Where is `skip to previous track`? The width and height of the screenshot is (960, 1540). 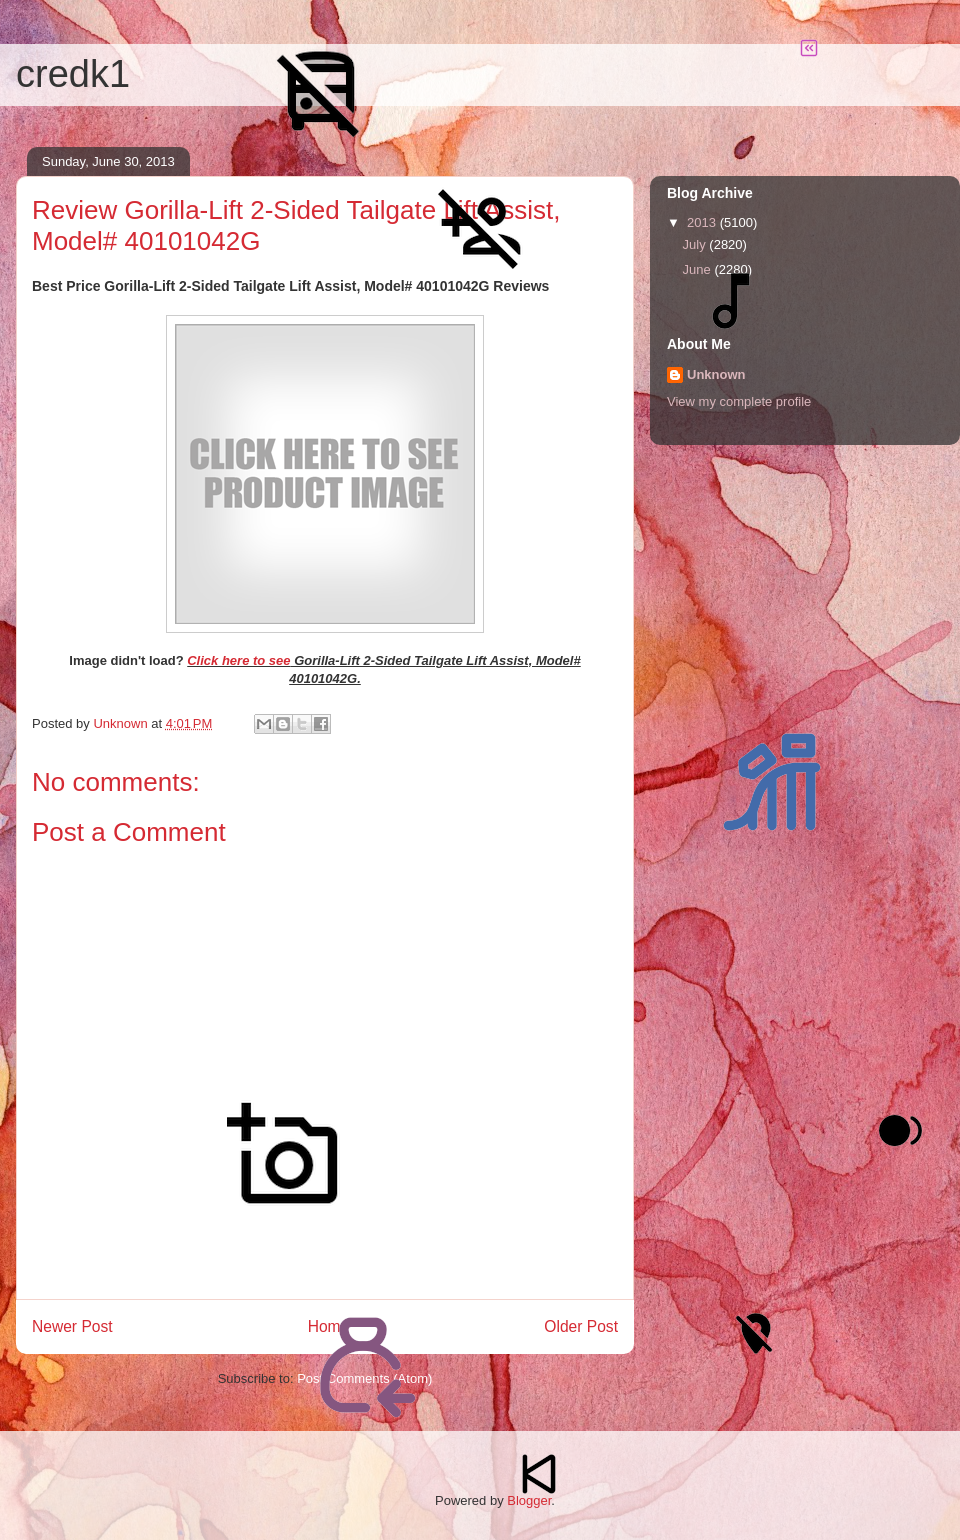
skip to previous track is located at coordinates (539, 1474).